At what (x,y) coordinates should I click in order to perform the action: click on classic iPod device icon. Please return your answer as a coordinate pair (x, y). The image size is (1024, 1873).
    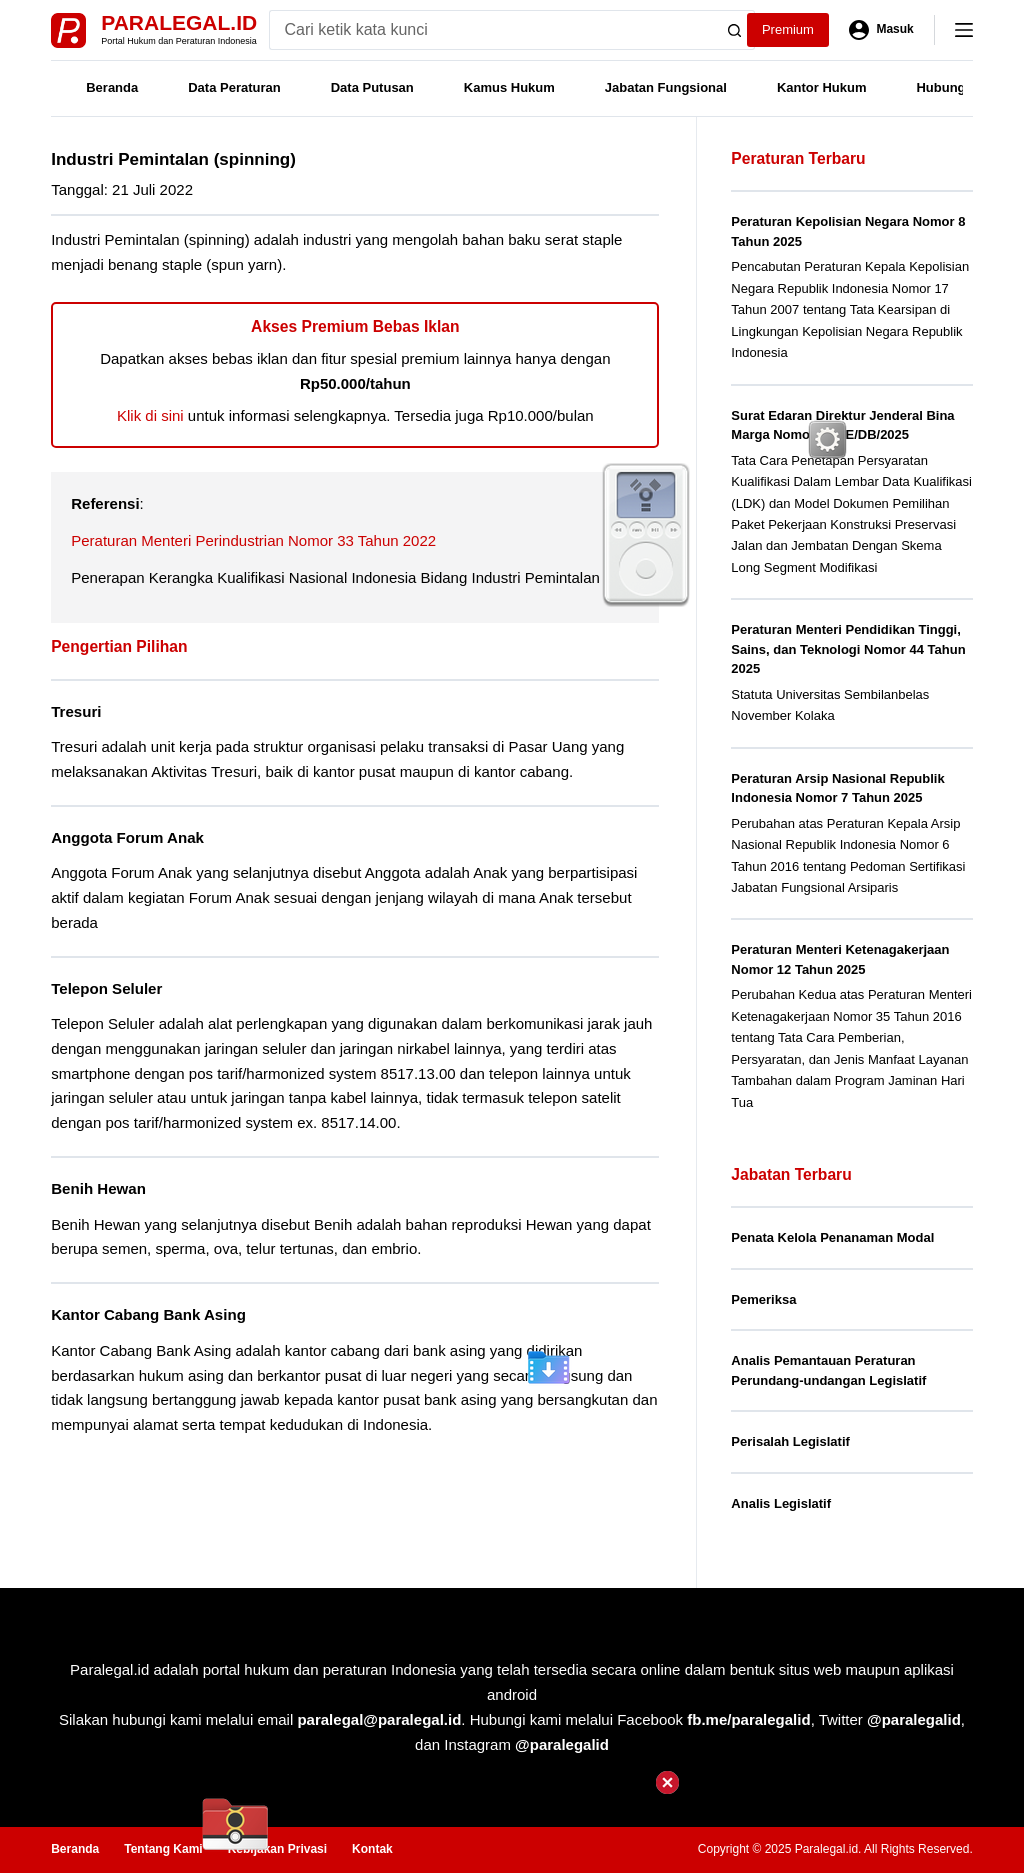
    Looking at the image, I should click on (646, 535).